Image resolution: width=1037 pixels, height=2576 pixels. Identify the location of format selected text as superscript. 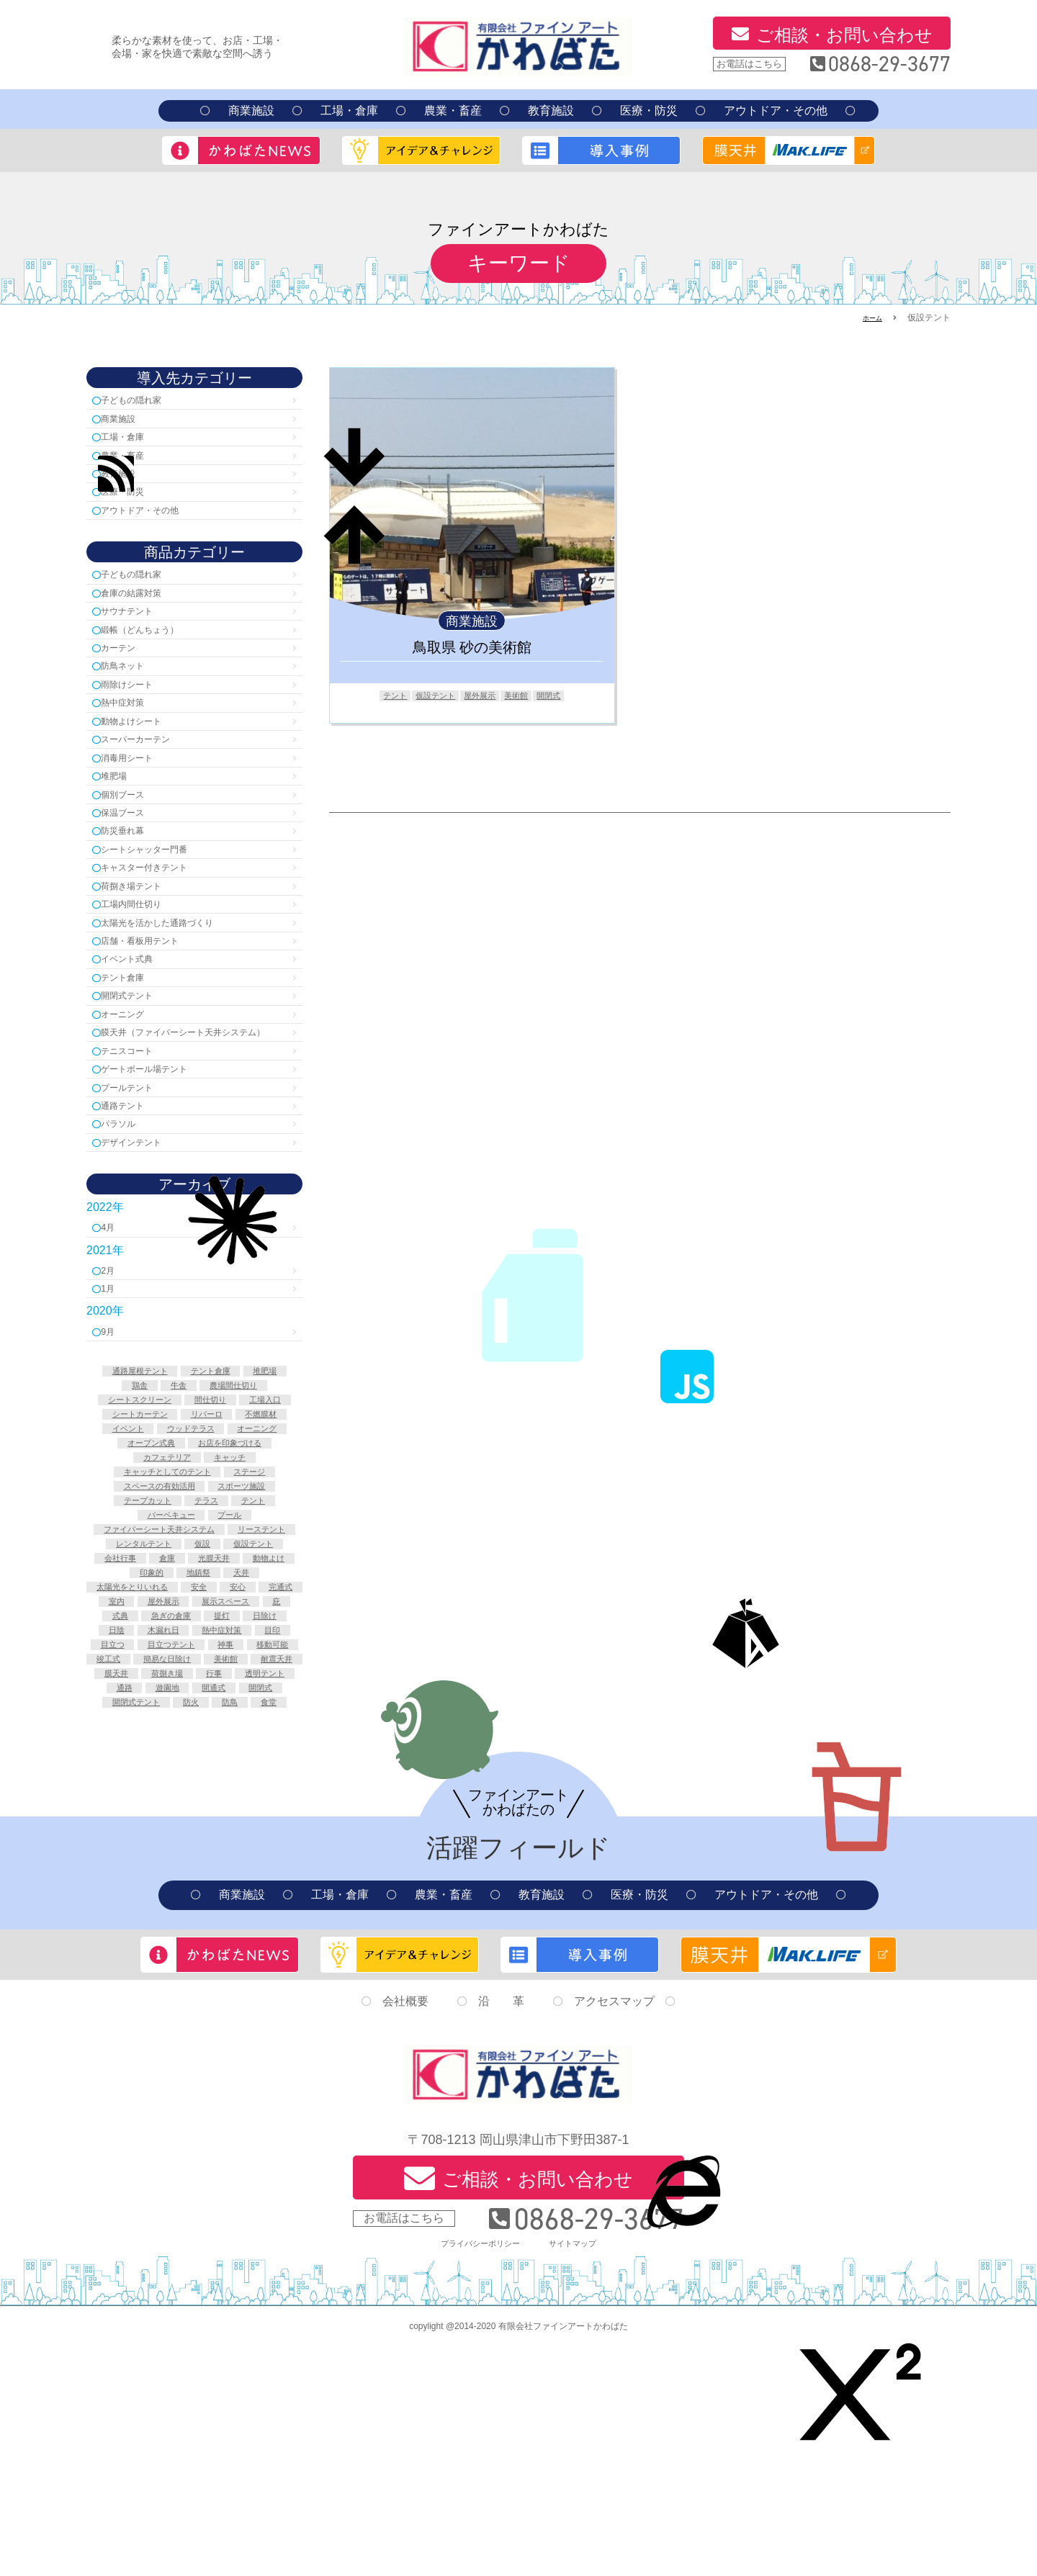
(854, 2392).